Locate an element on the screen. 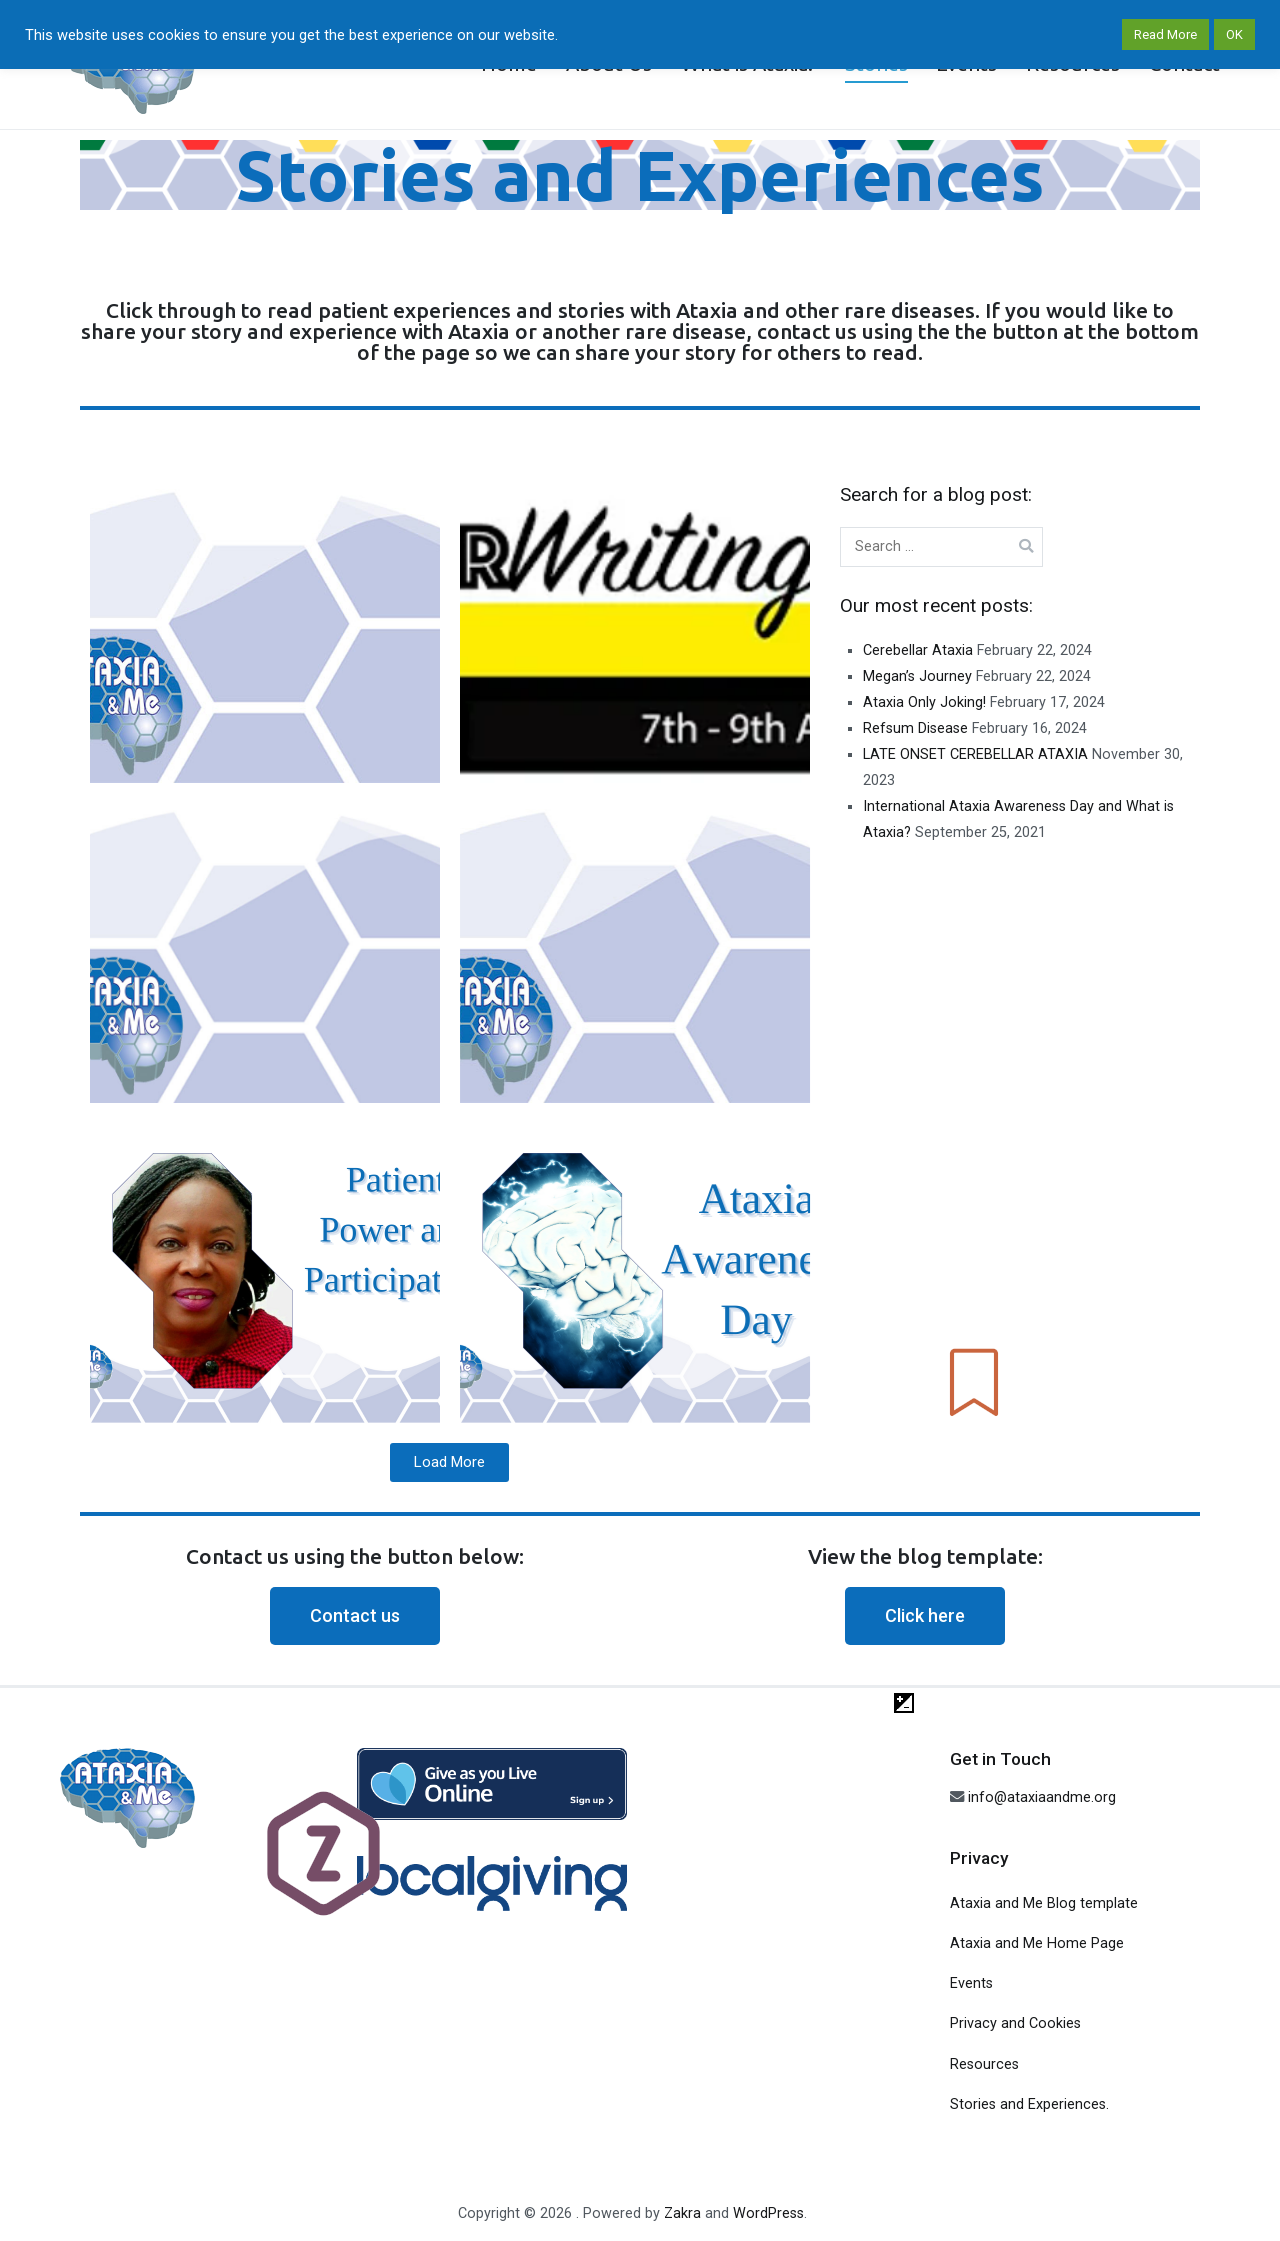  app or service logo starting with Z is located at coordinates (323, 1853).